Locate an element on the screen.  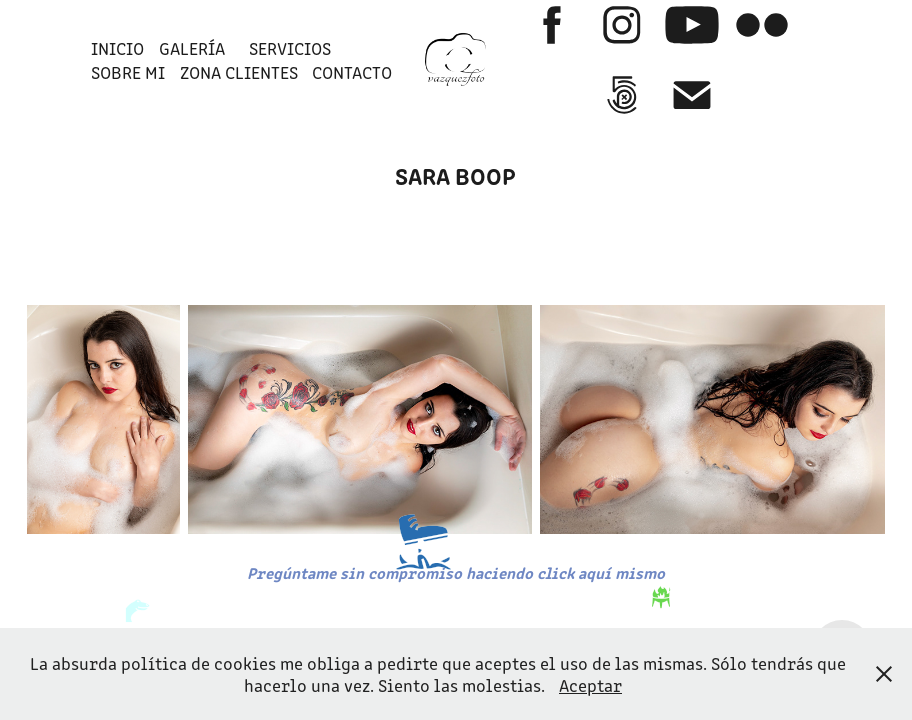
indicates fire pit or outdoor heating element is located at coordinates (661, 597).